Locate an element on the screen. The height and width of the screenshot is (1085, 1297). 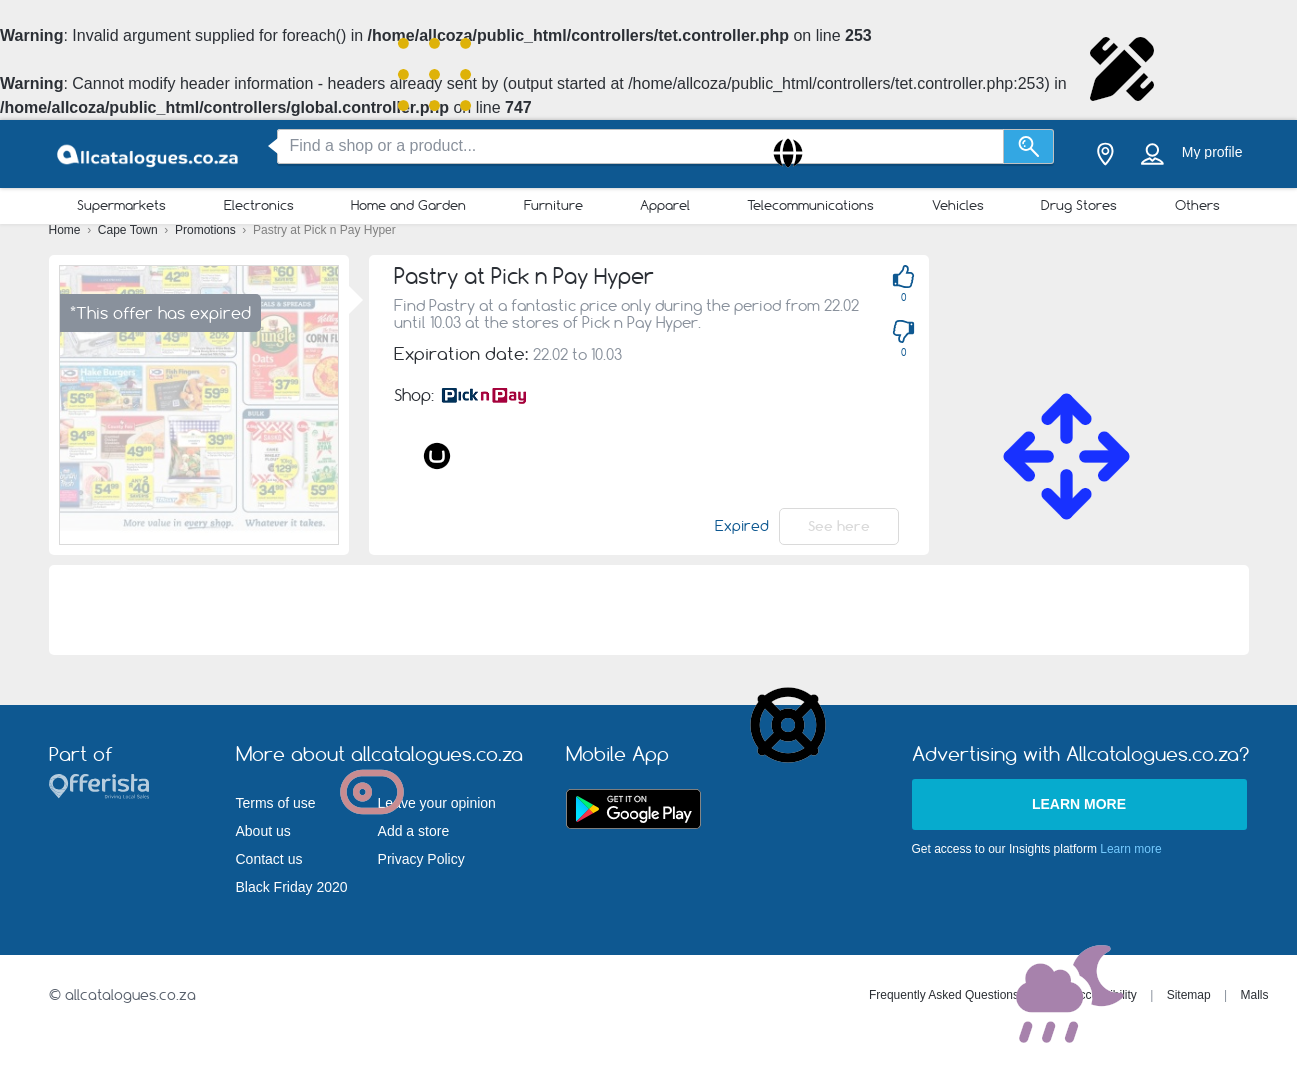
open app drawer or launcher is located at coordinates (434, 74).